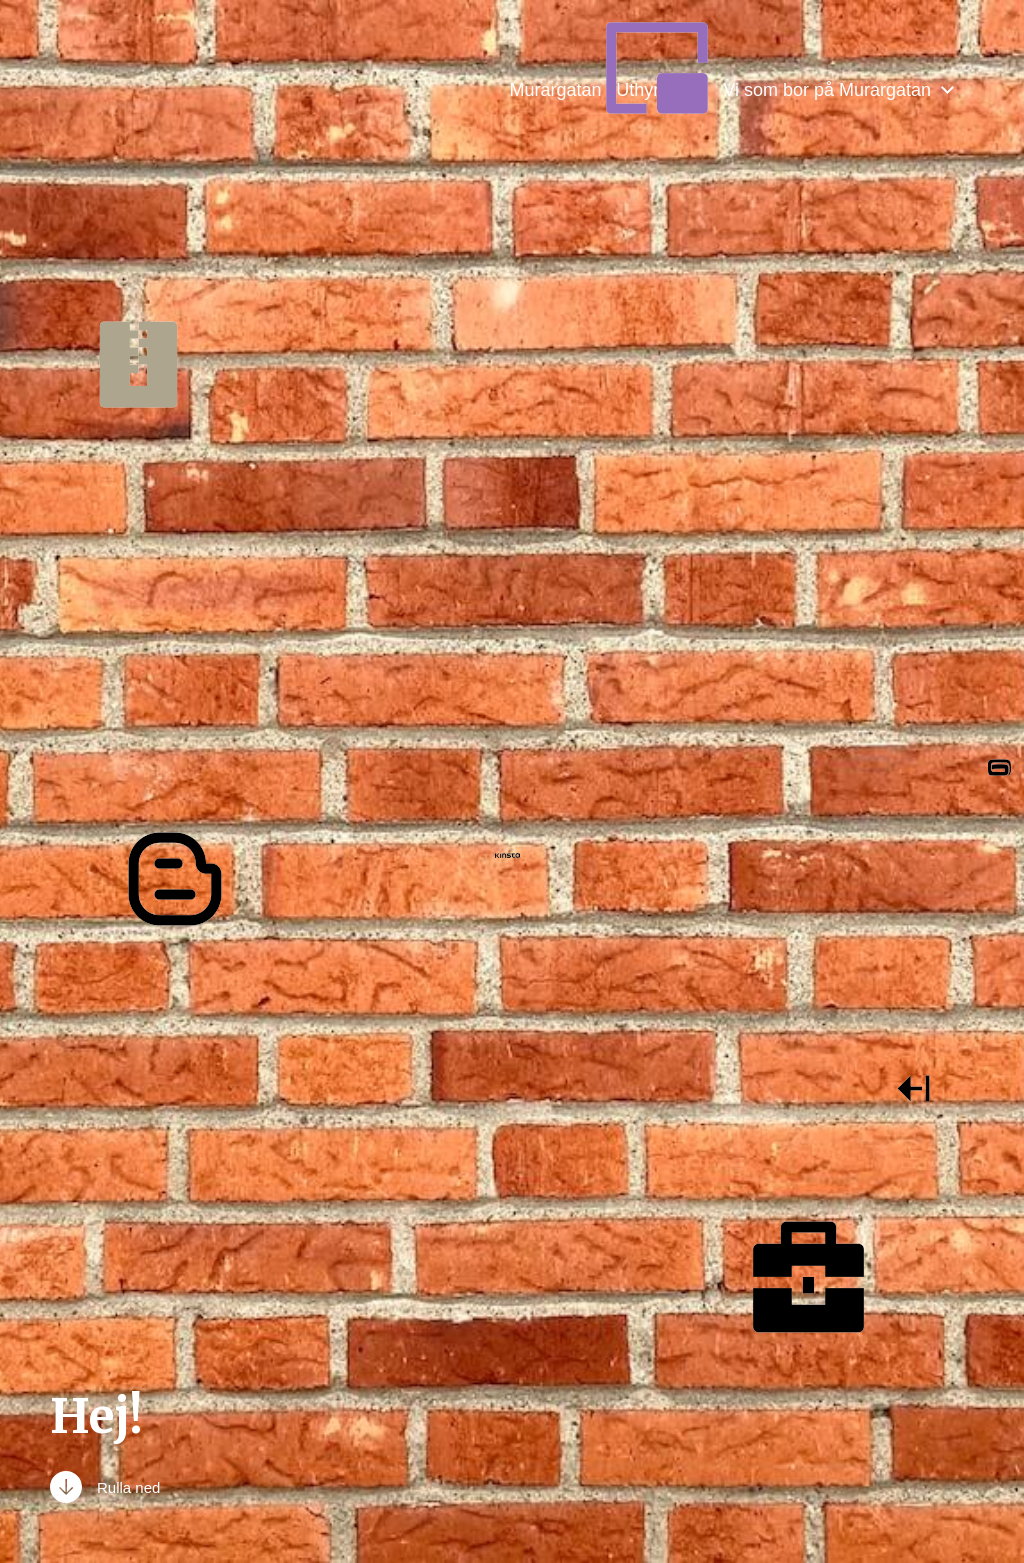  I want to click on access work or business documents, so click(808, 1282).